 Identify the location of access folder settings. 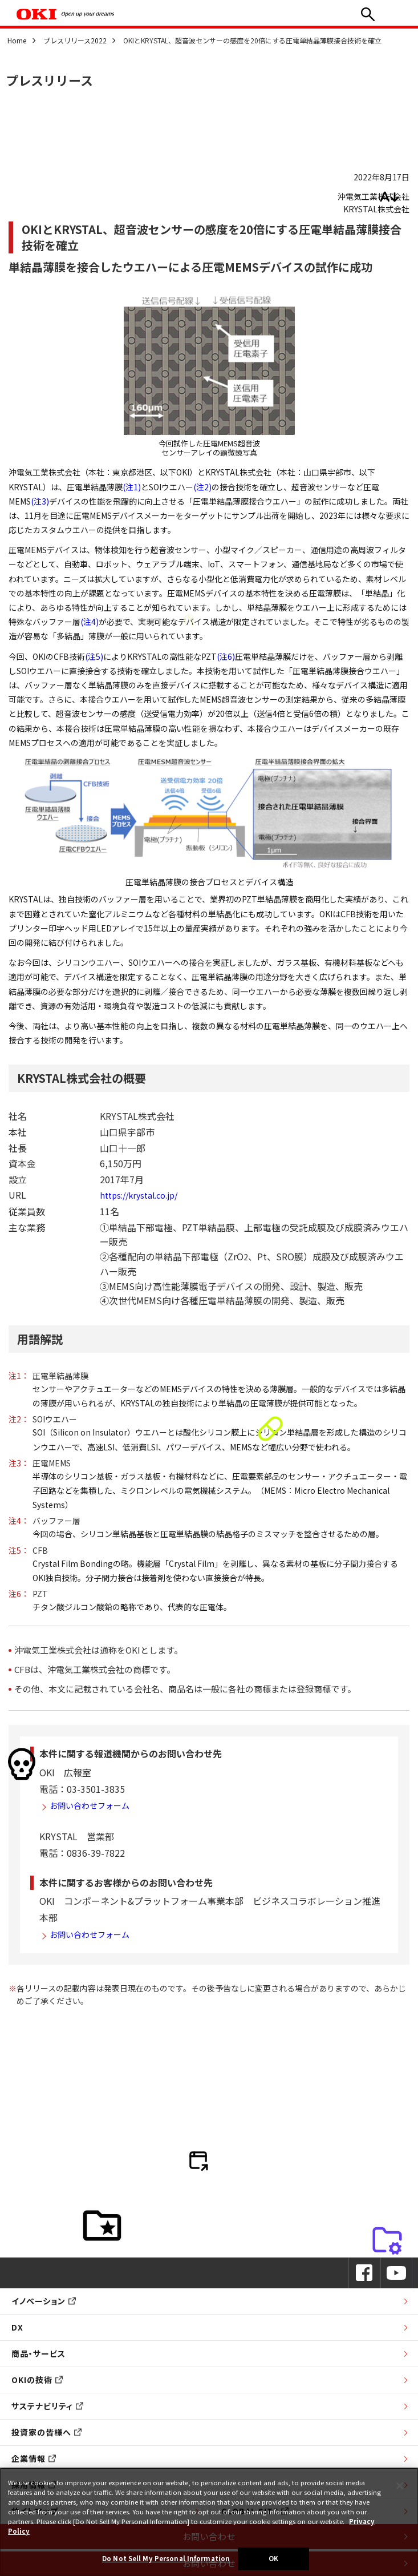
(387, 2240).